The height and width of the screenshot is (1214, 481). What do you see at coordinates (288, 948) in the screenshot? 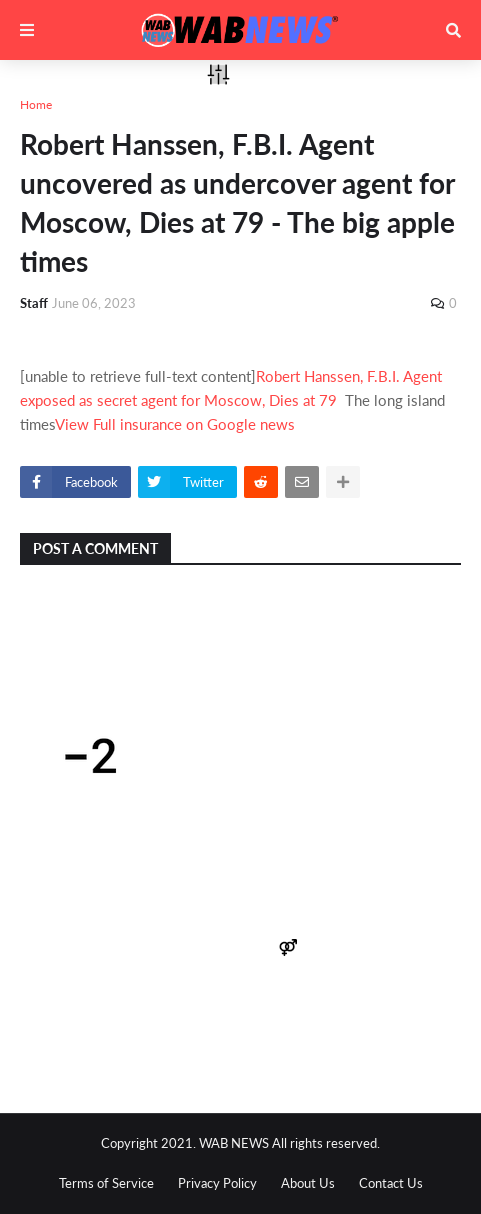
I see `indicates gender or sex selection options` at bounding box center [288, 948].